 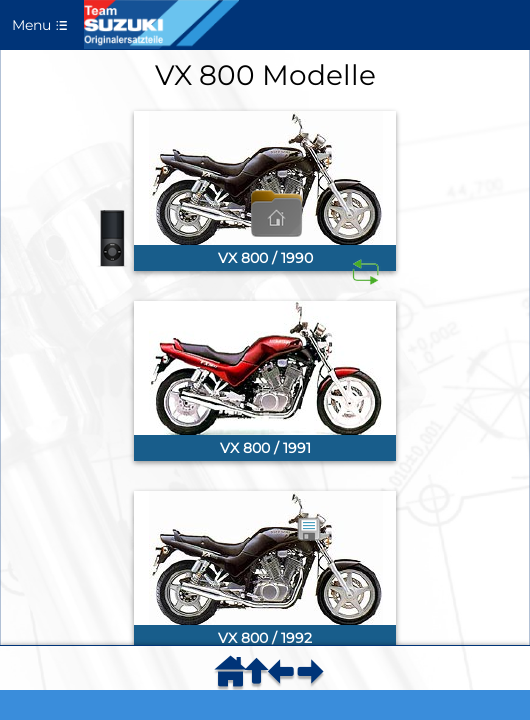 What do you see at coordinates (112, 239) in the screenshot?
I see `access iPod device settings` at bounding box center [112, 239].